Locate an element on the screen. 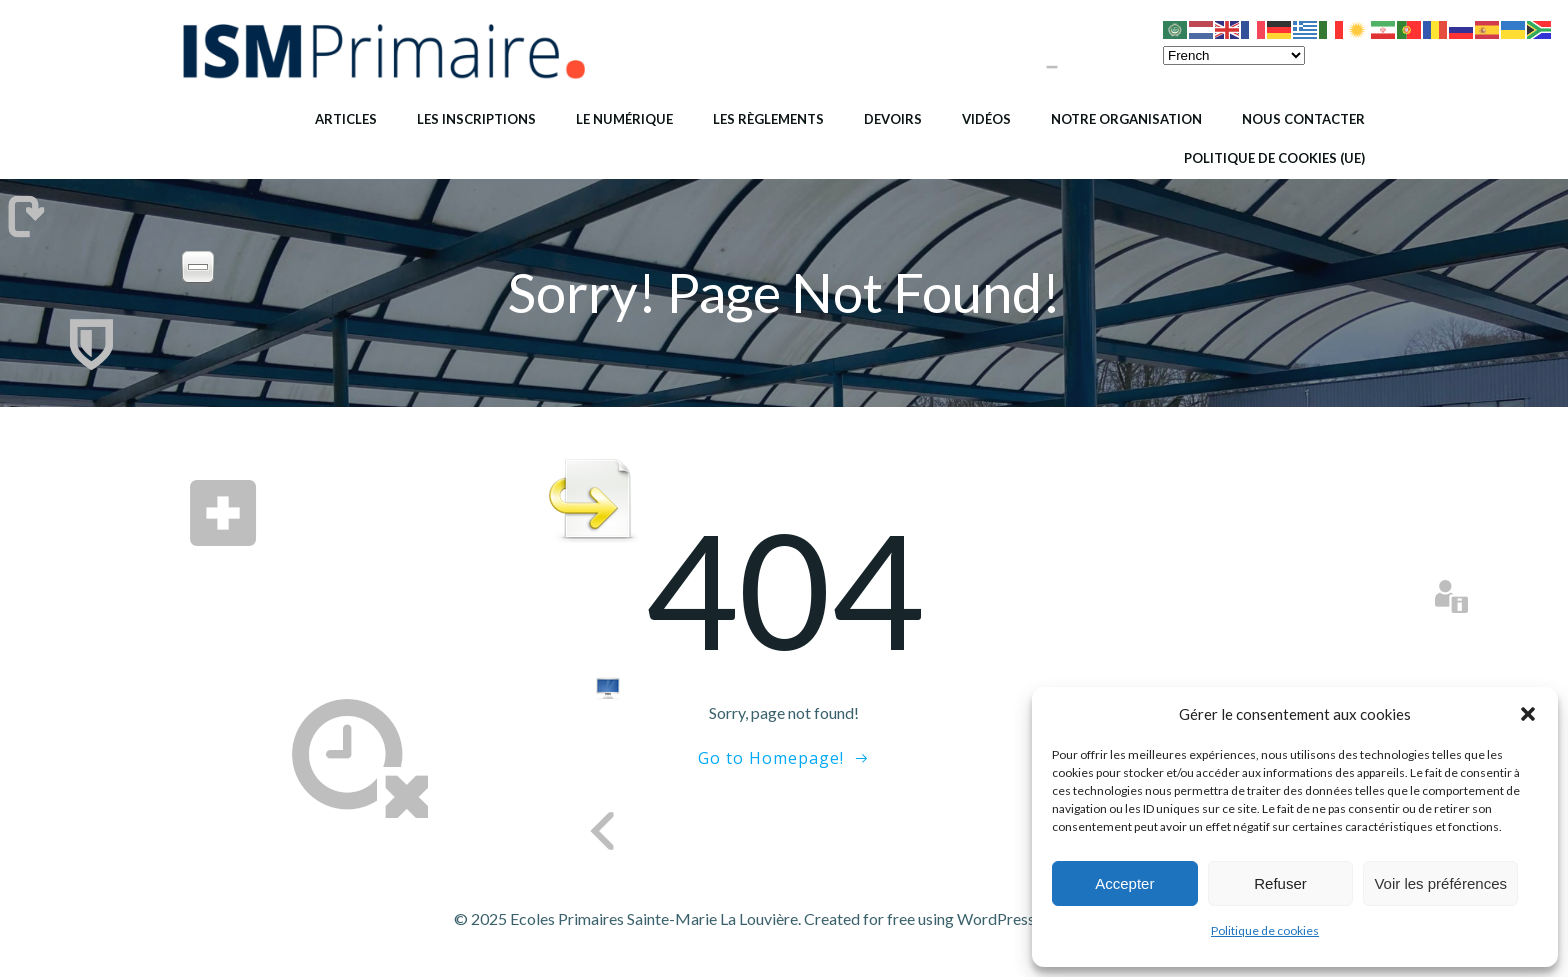 The height and width of the screenshot is (977, 1568). indicates a missed appointment or event is located at coordinates (360, 750).